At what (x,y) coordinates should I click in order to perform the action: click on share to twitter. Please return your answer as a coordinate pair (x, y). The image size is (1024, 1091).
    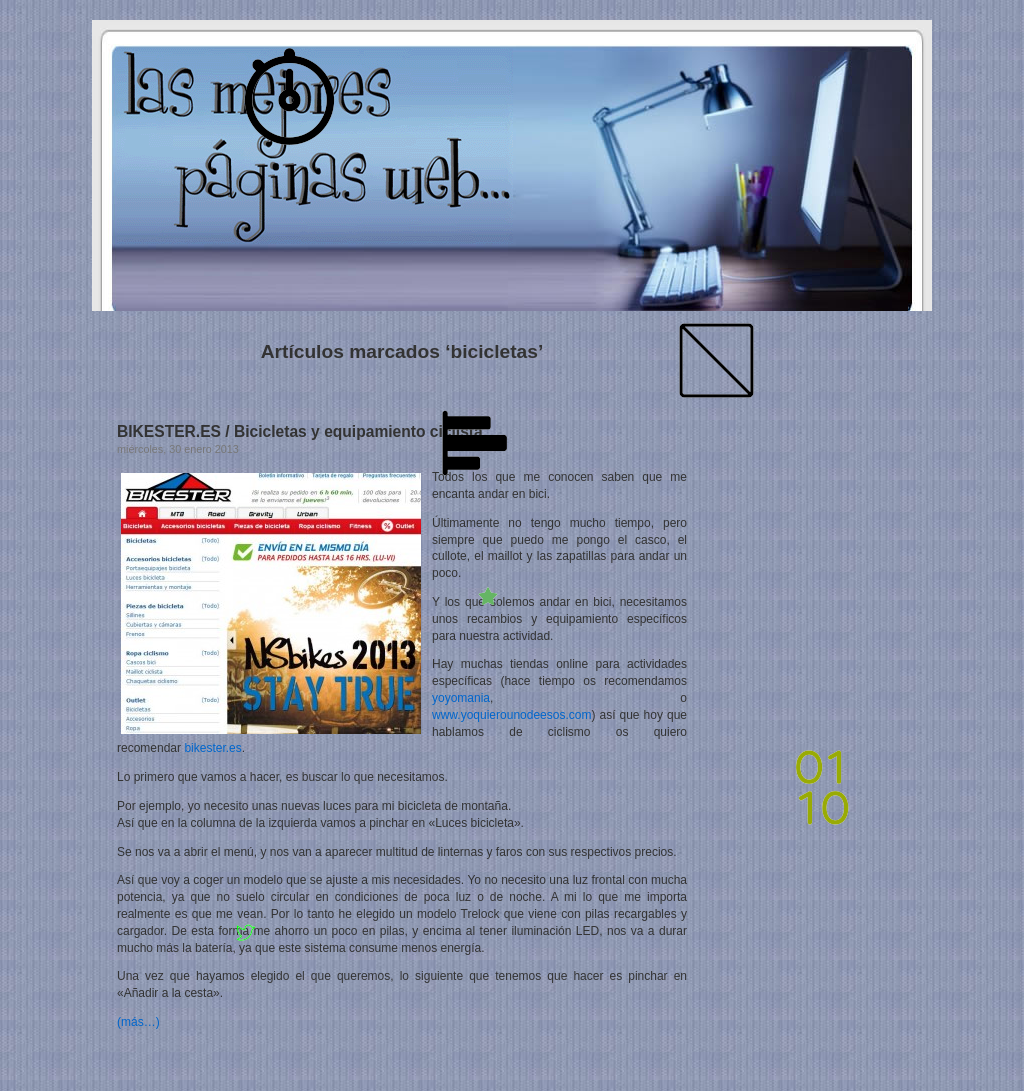
    Looking at the image, I should click on (245, 932).